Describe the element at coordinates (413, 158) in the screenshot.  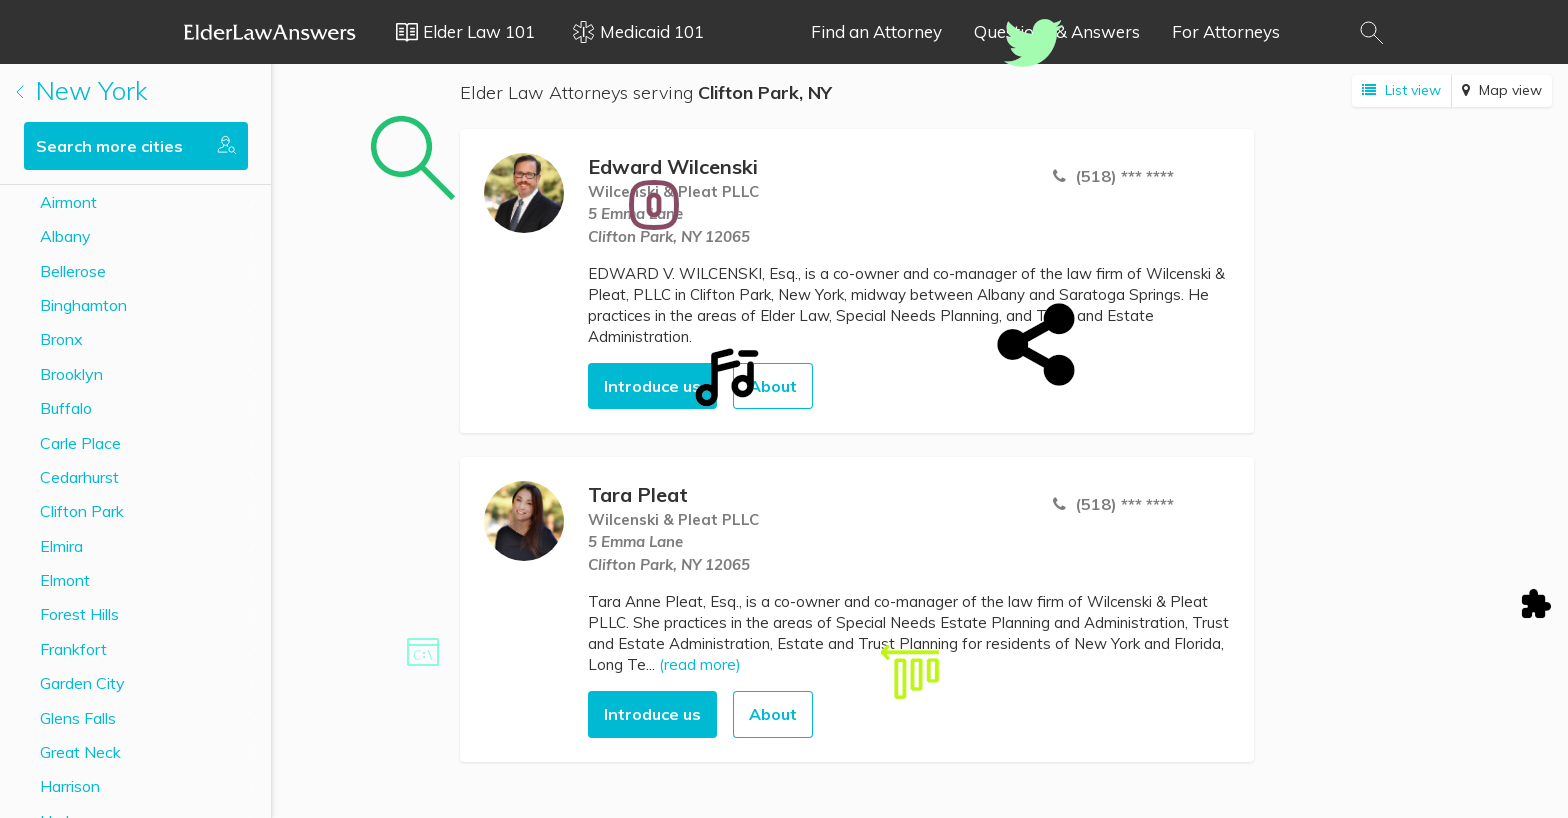
I see `search for files, settings, or content` at that location.